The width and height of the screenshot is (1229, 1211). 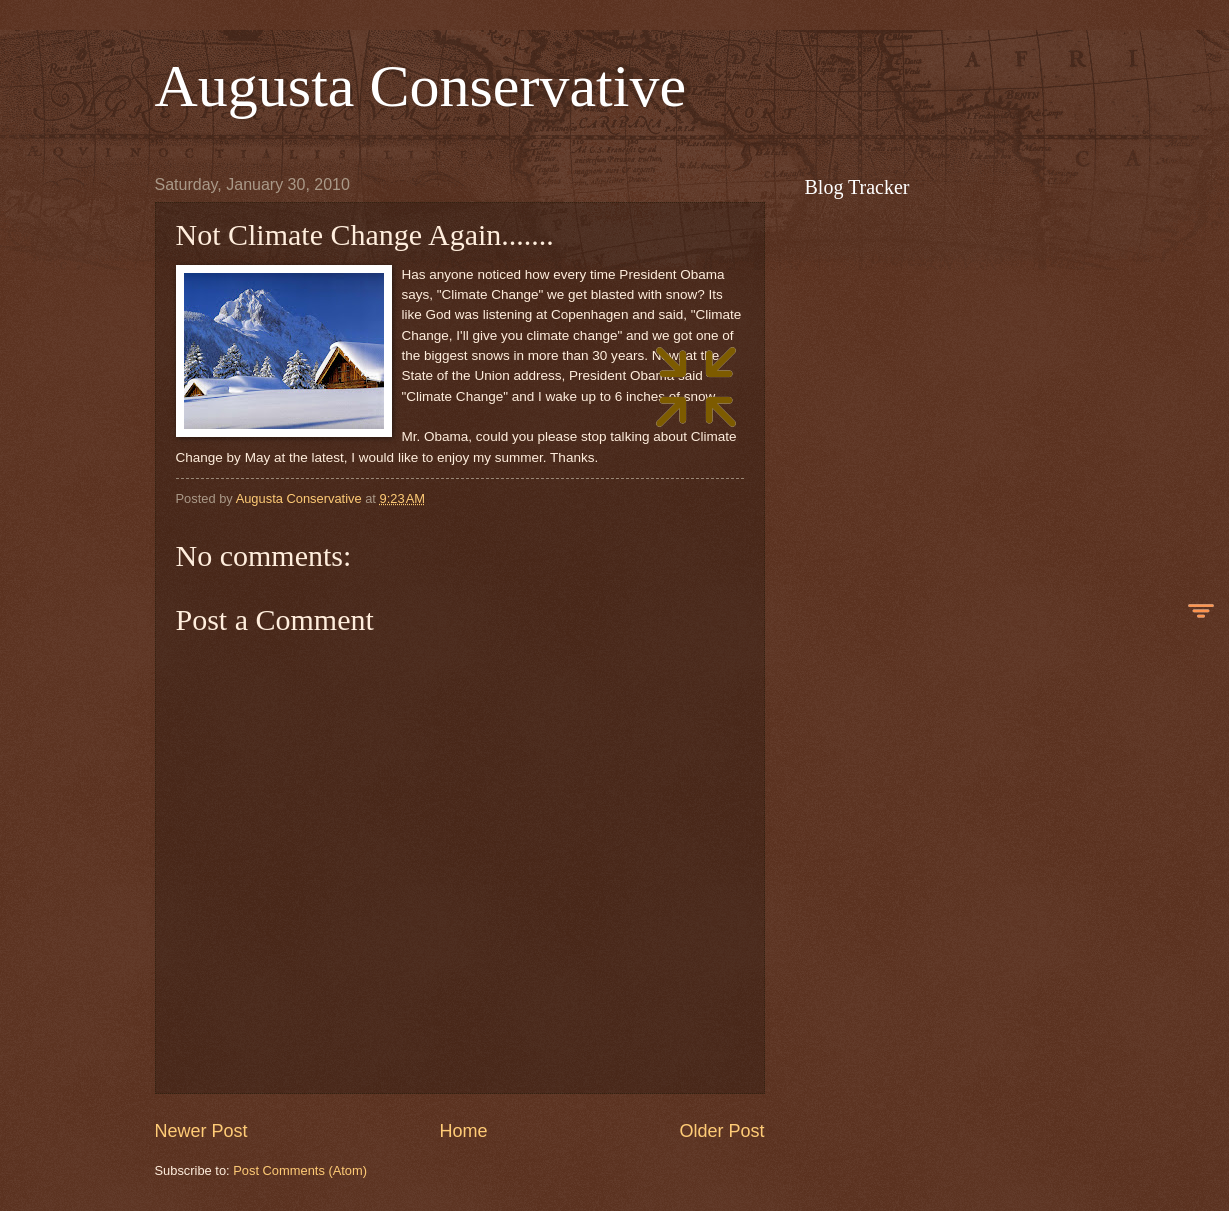 I want to click on exit fullscreen mode, so click(x=696, y=387).